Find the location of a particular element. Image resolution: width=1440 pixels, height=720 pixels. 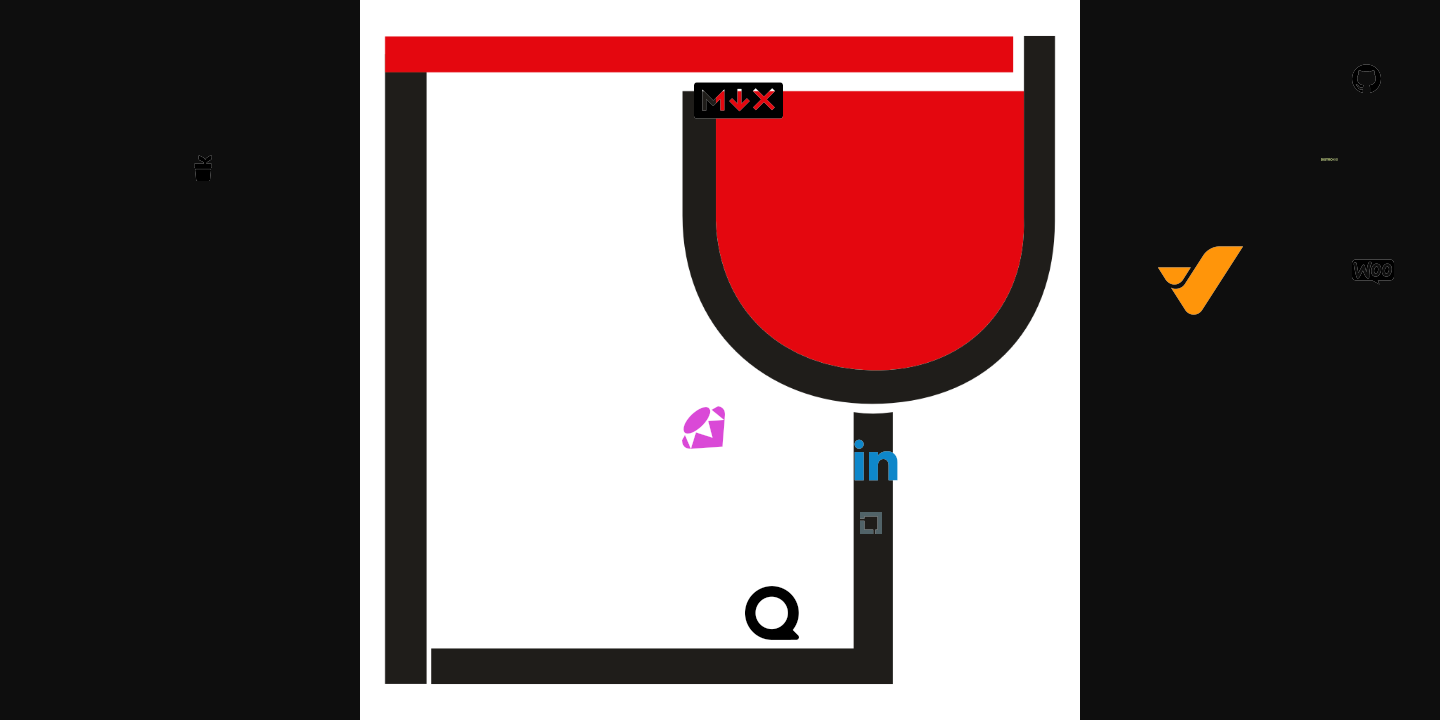

visit github profile or repository is located at coordinates (1366, 78).